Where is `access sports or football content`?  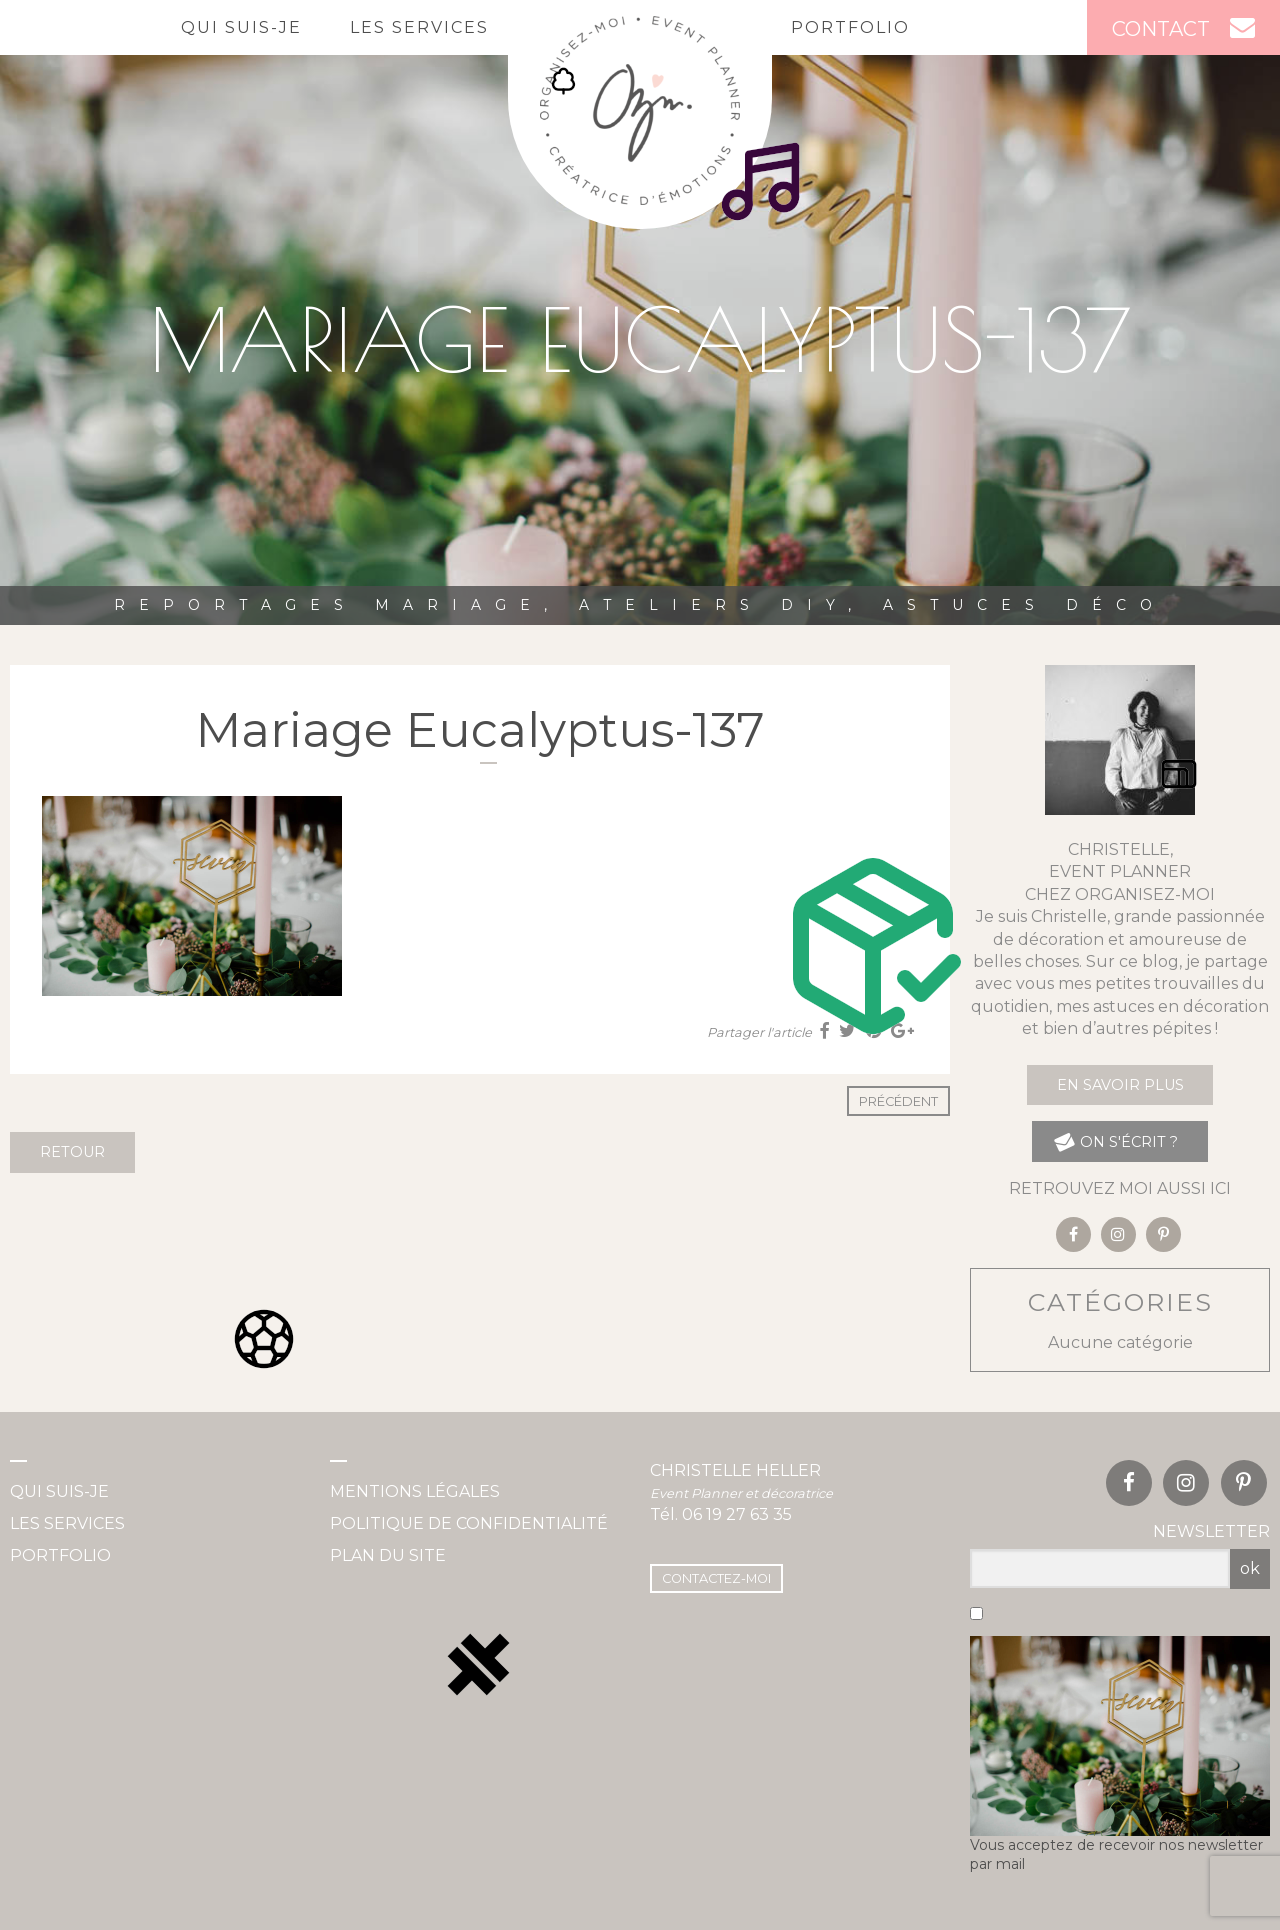 access sports or football content is located at coordinates (264, 1339).